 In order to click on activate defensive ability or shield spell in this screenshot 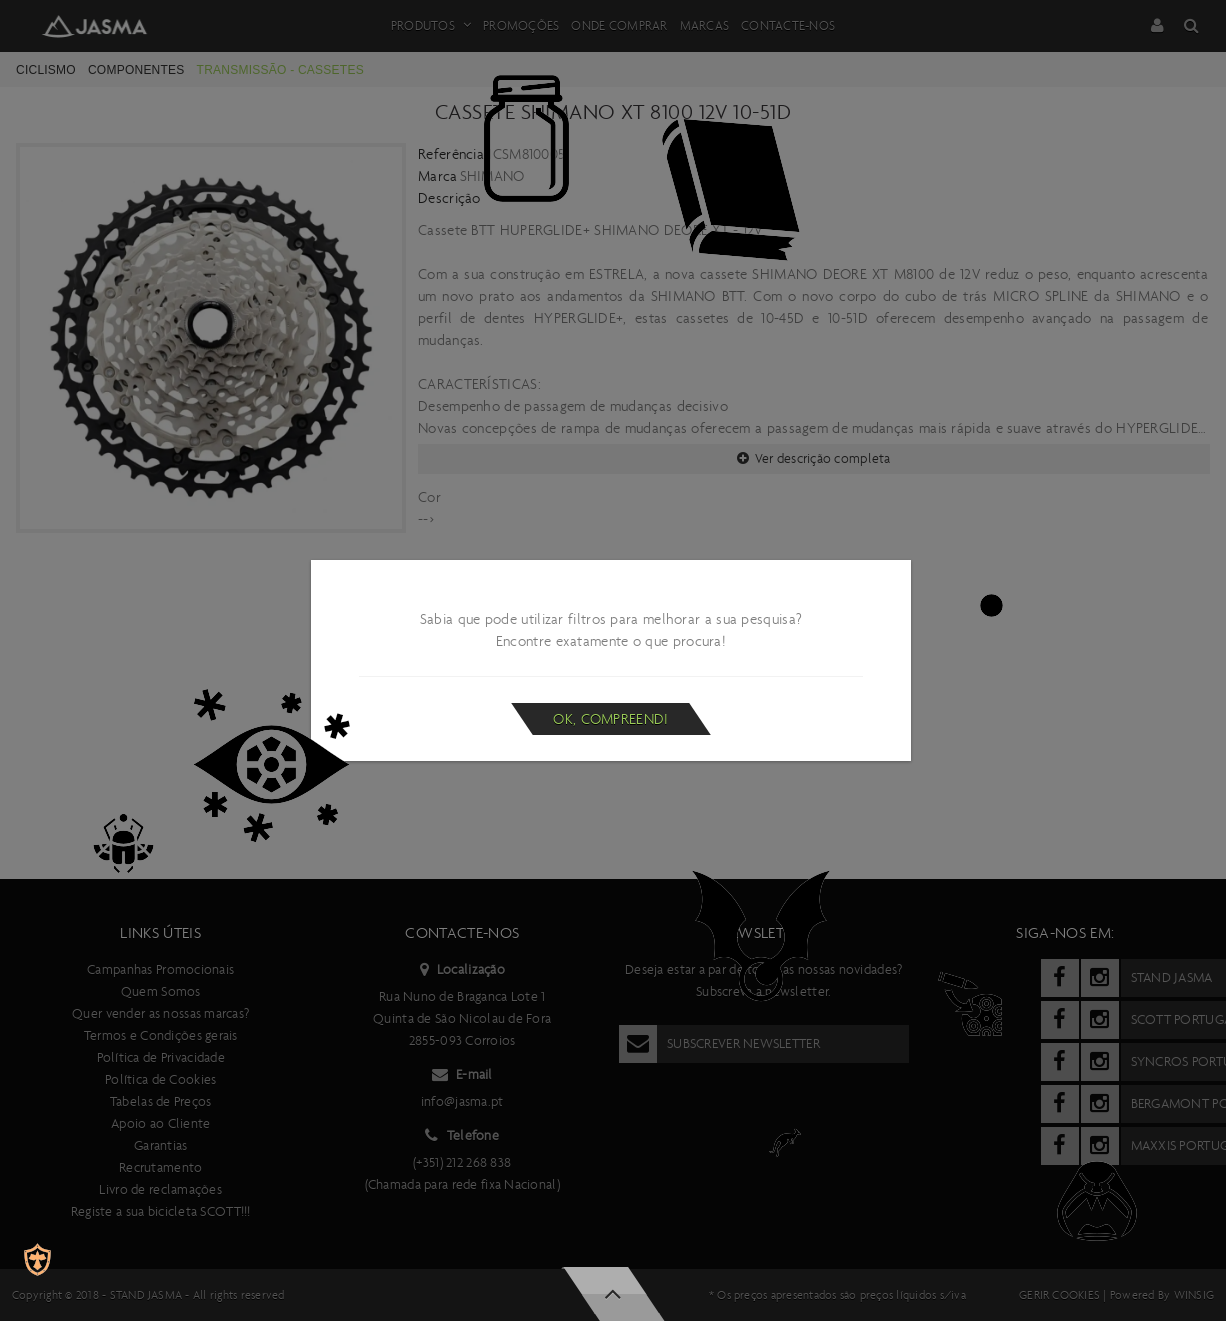, I will do `click(37, 1259)`.